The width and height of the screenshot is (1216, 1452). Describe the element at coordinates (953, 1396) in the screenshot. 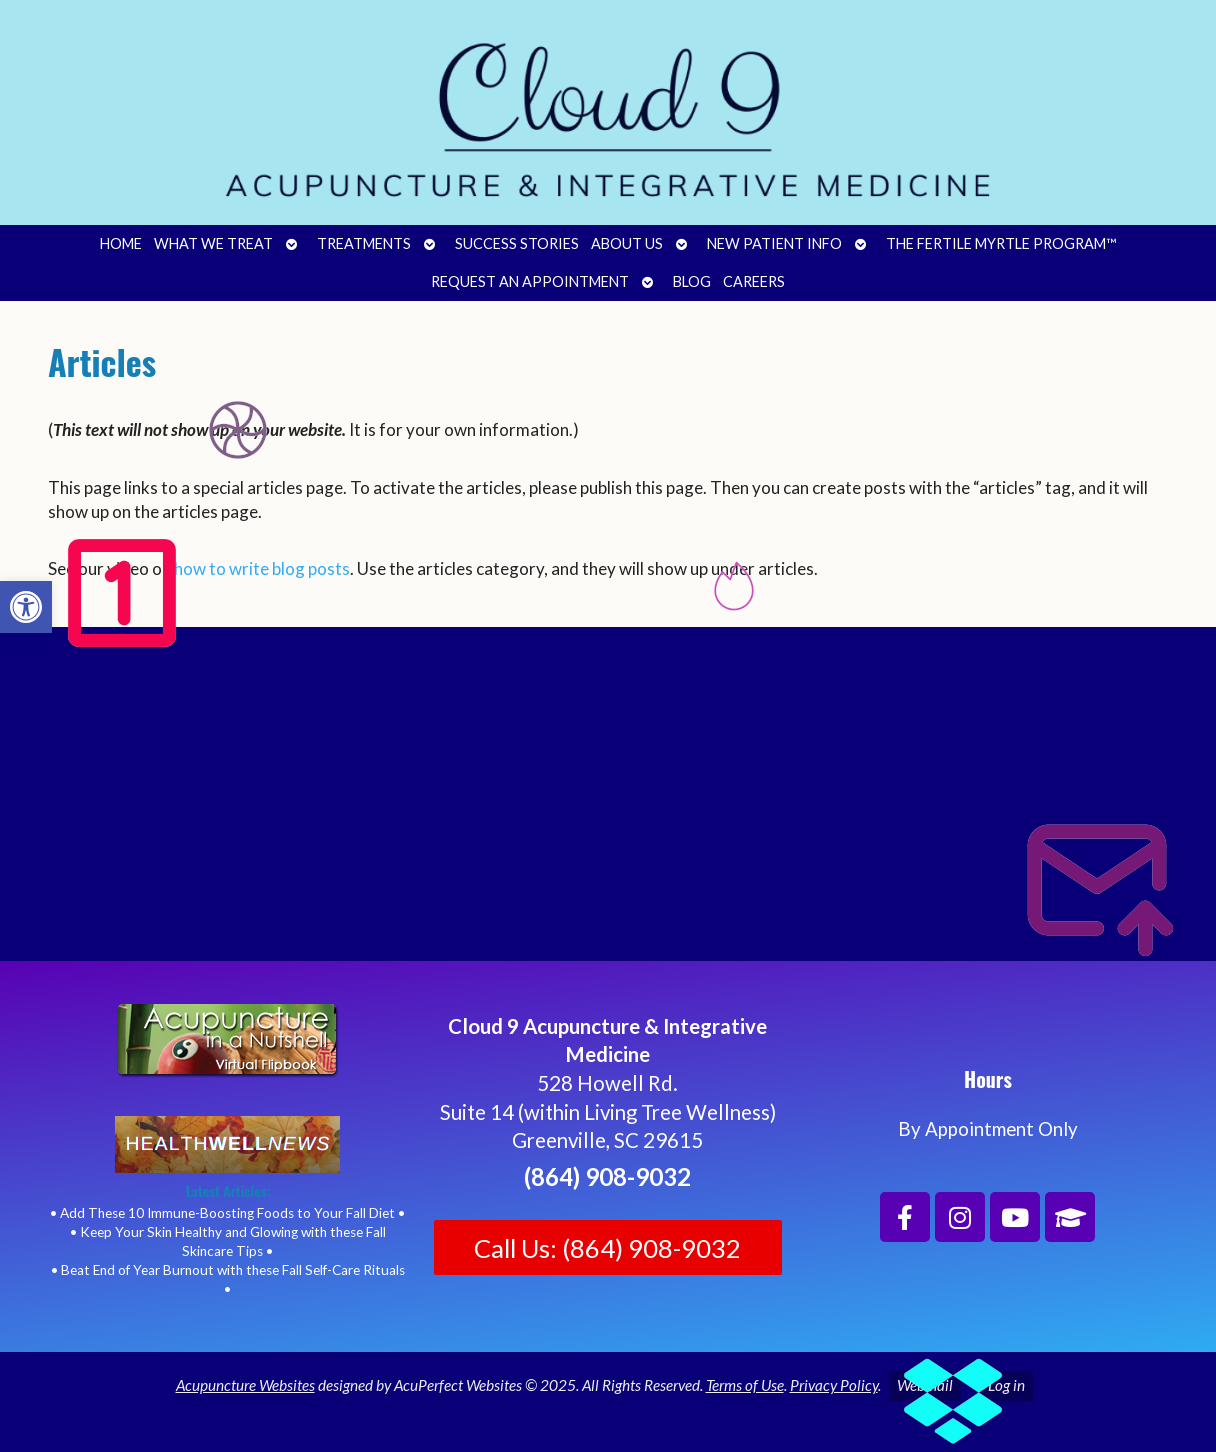

I see `open Dropbox app` at that location.